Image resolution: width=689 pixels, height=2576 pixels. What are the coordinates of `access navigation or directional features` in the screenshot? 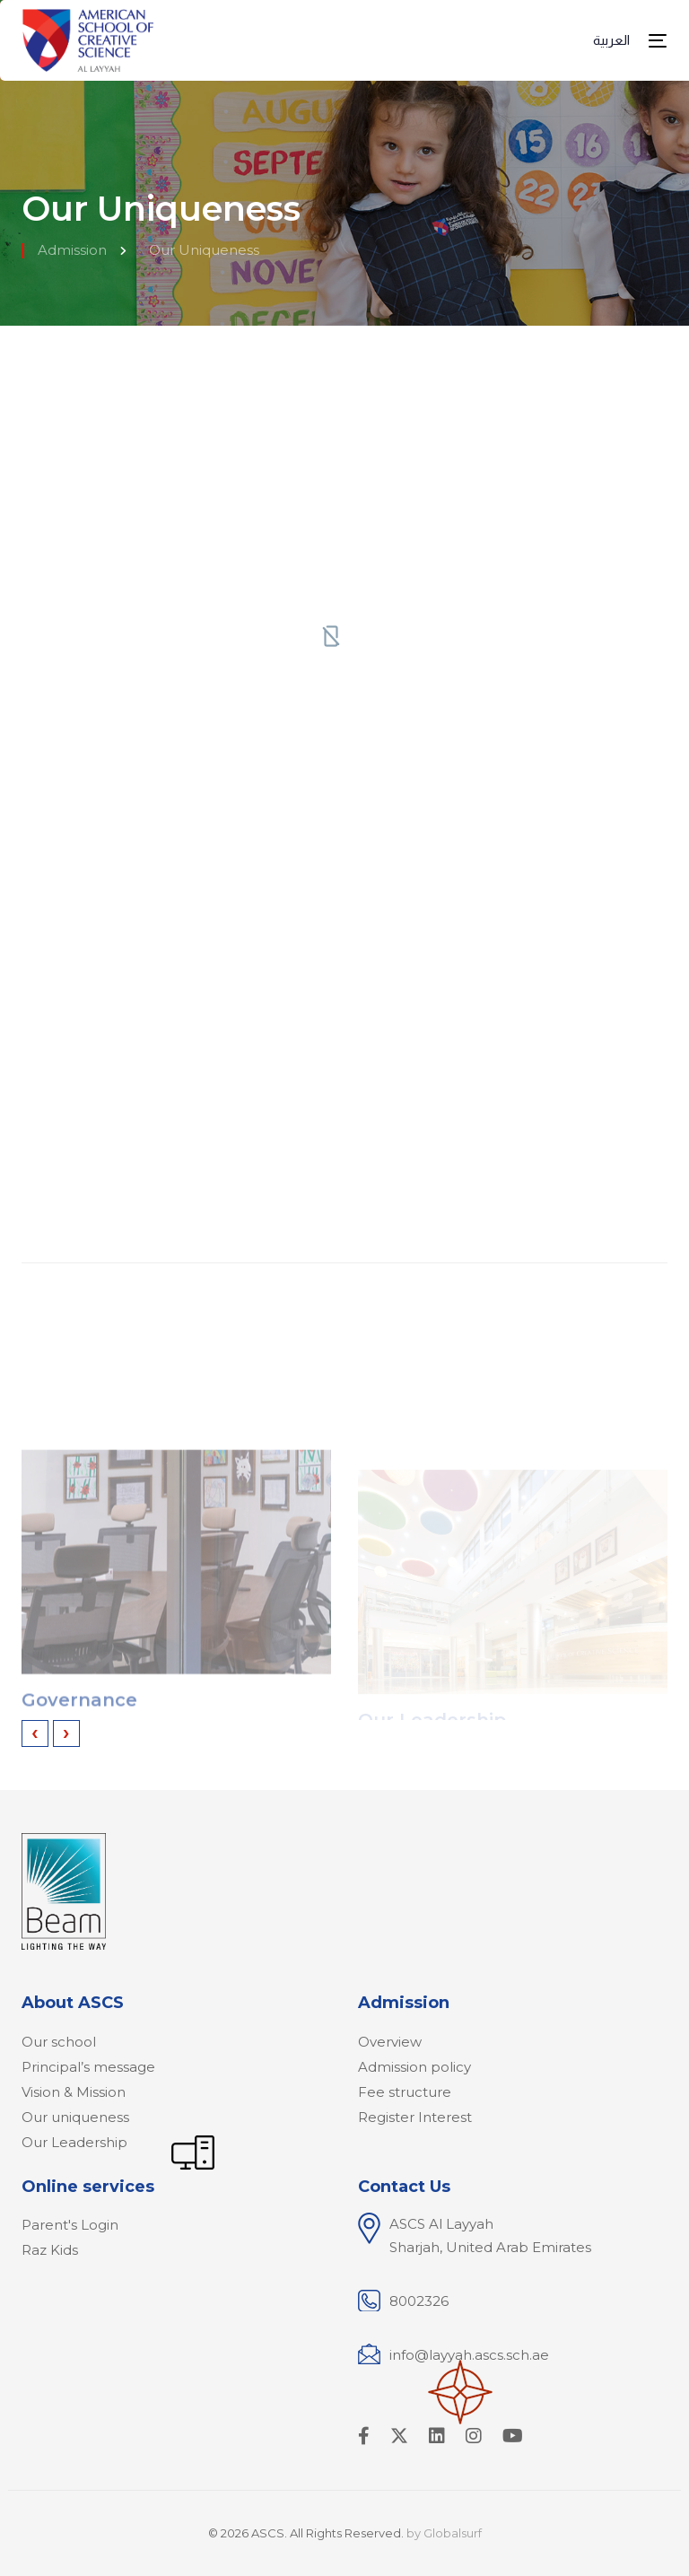 It's located at (460, 2392).